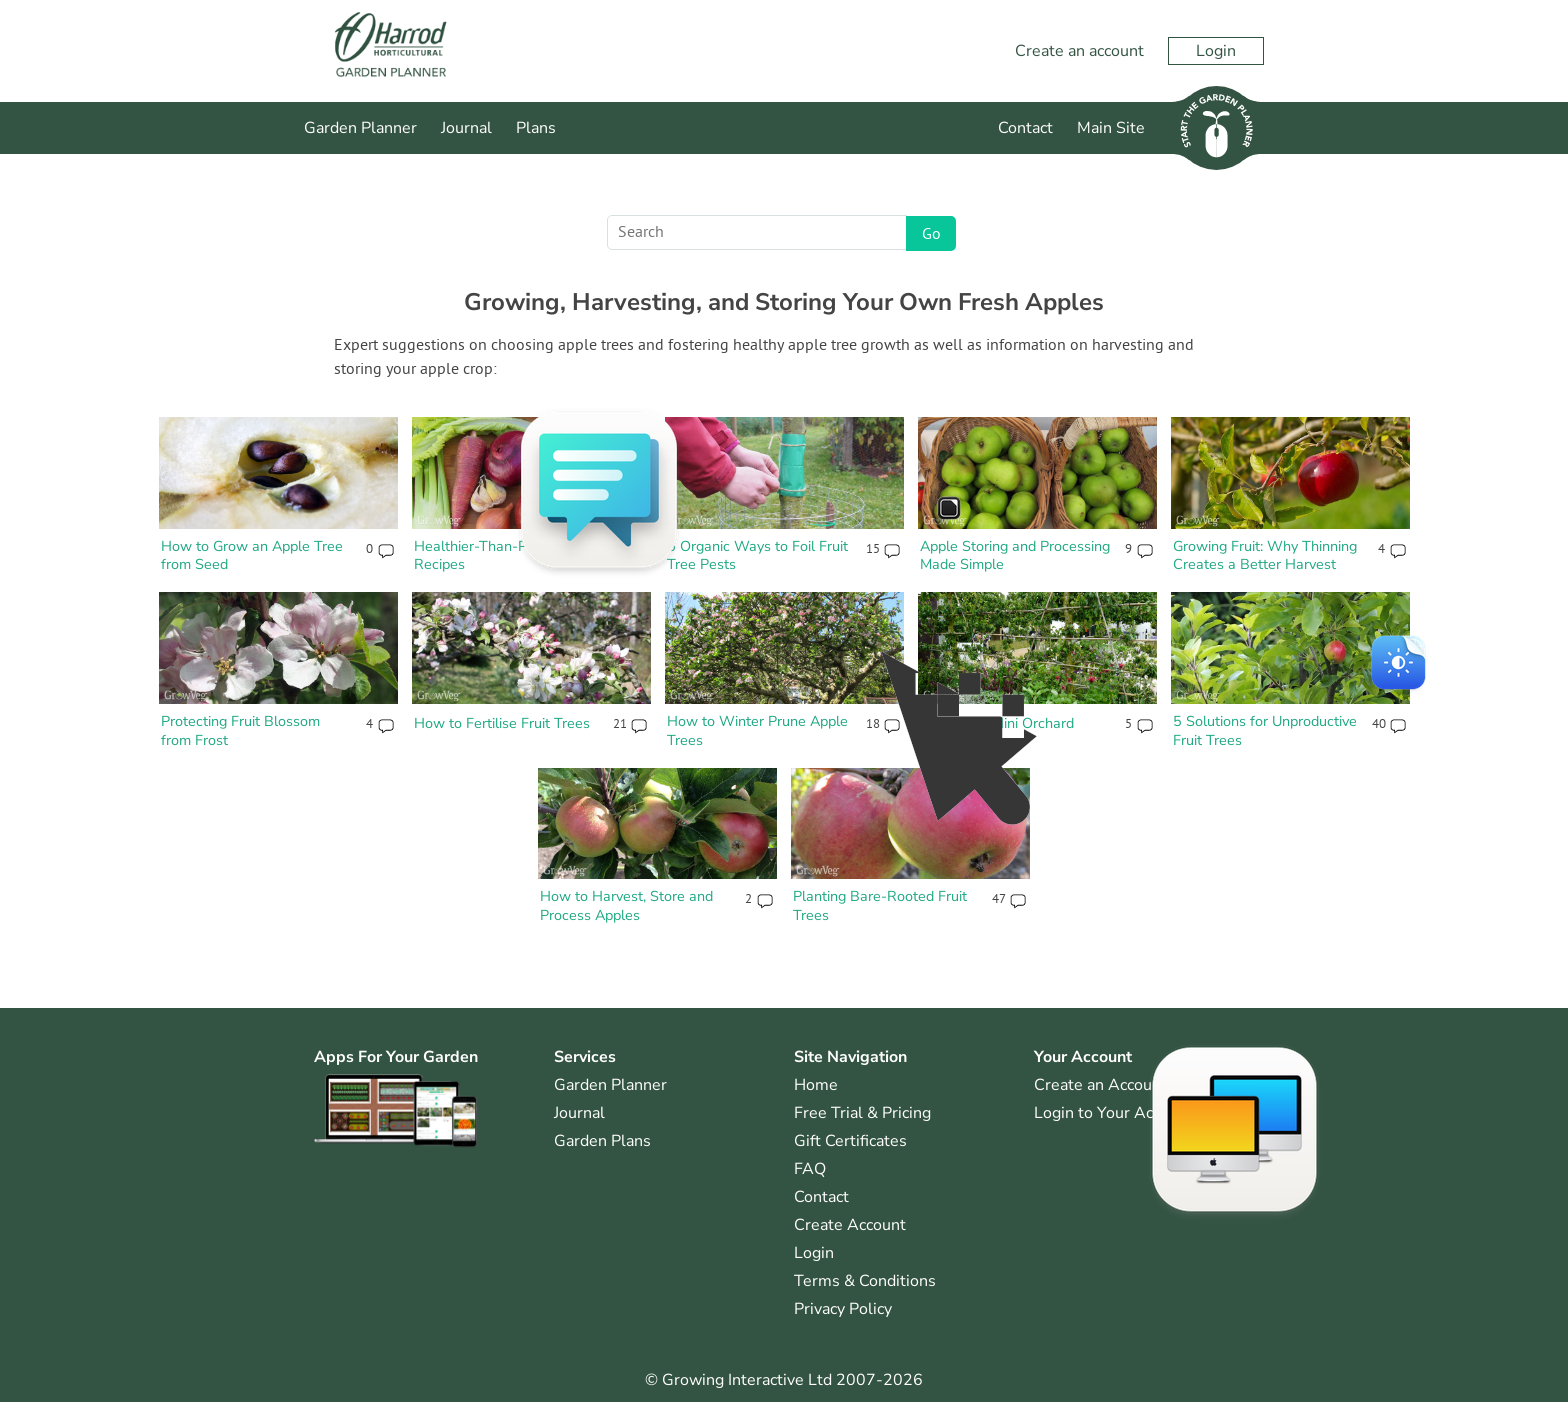 Image resolution: width=1568 pixels, height=1402 pixels. What do you see at coordinates (1234, 1129) in the screenshot?
I see `open putty ssh terminal application` at bounding box center [1234, 1129].